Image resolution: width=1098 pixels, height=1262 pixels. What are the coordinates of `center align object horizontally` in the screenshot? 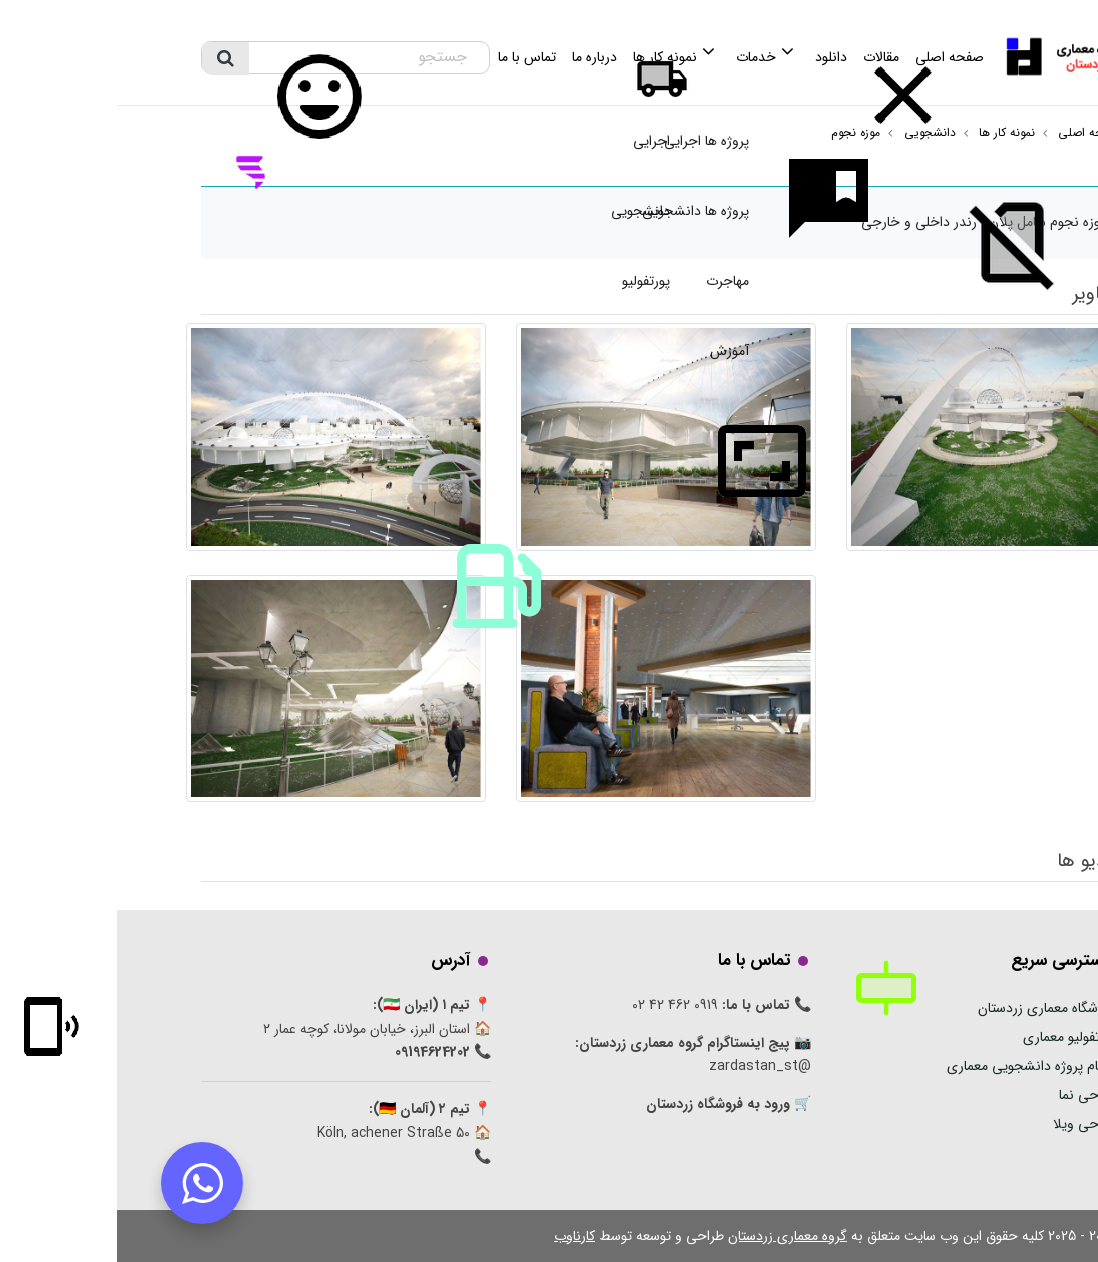 It's located at (886, 988).